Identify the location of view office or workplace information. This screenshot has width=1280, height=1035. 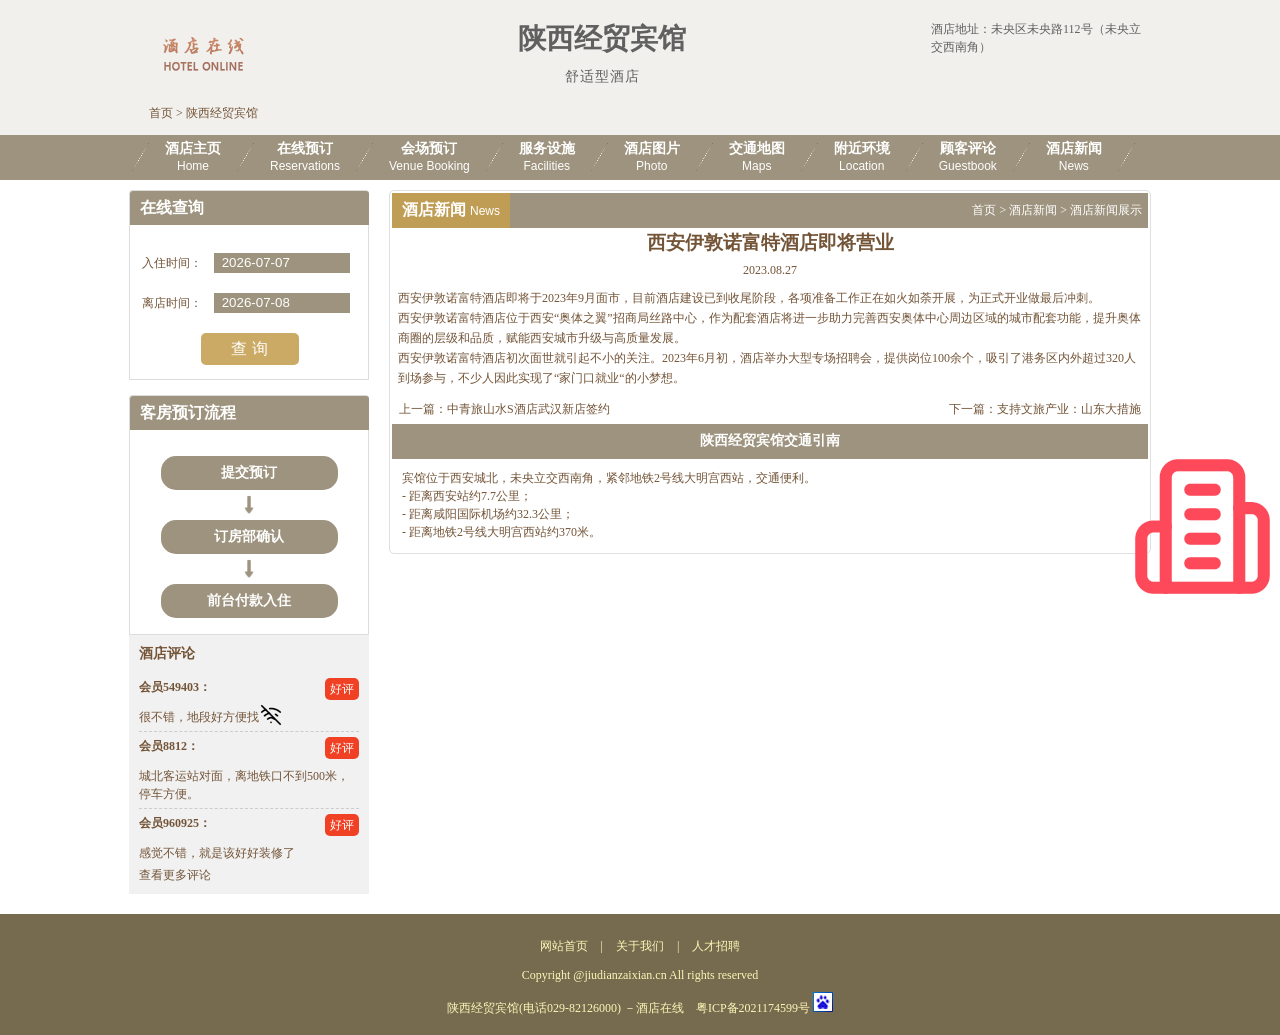
(1202, 526).